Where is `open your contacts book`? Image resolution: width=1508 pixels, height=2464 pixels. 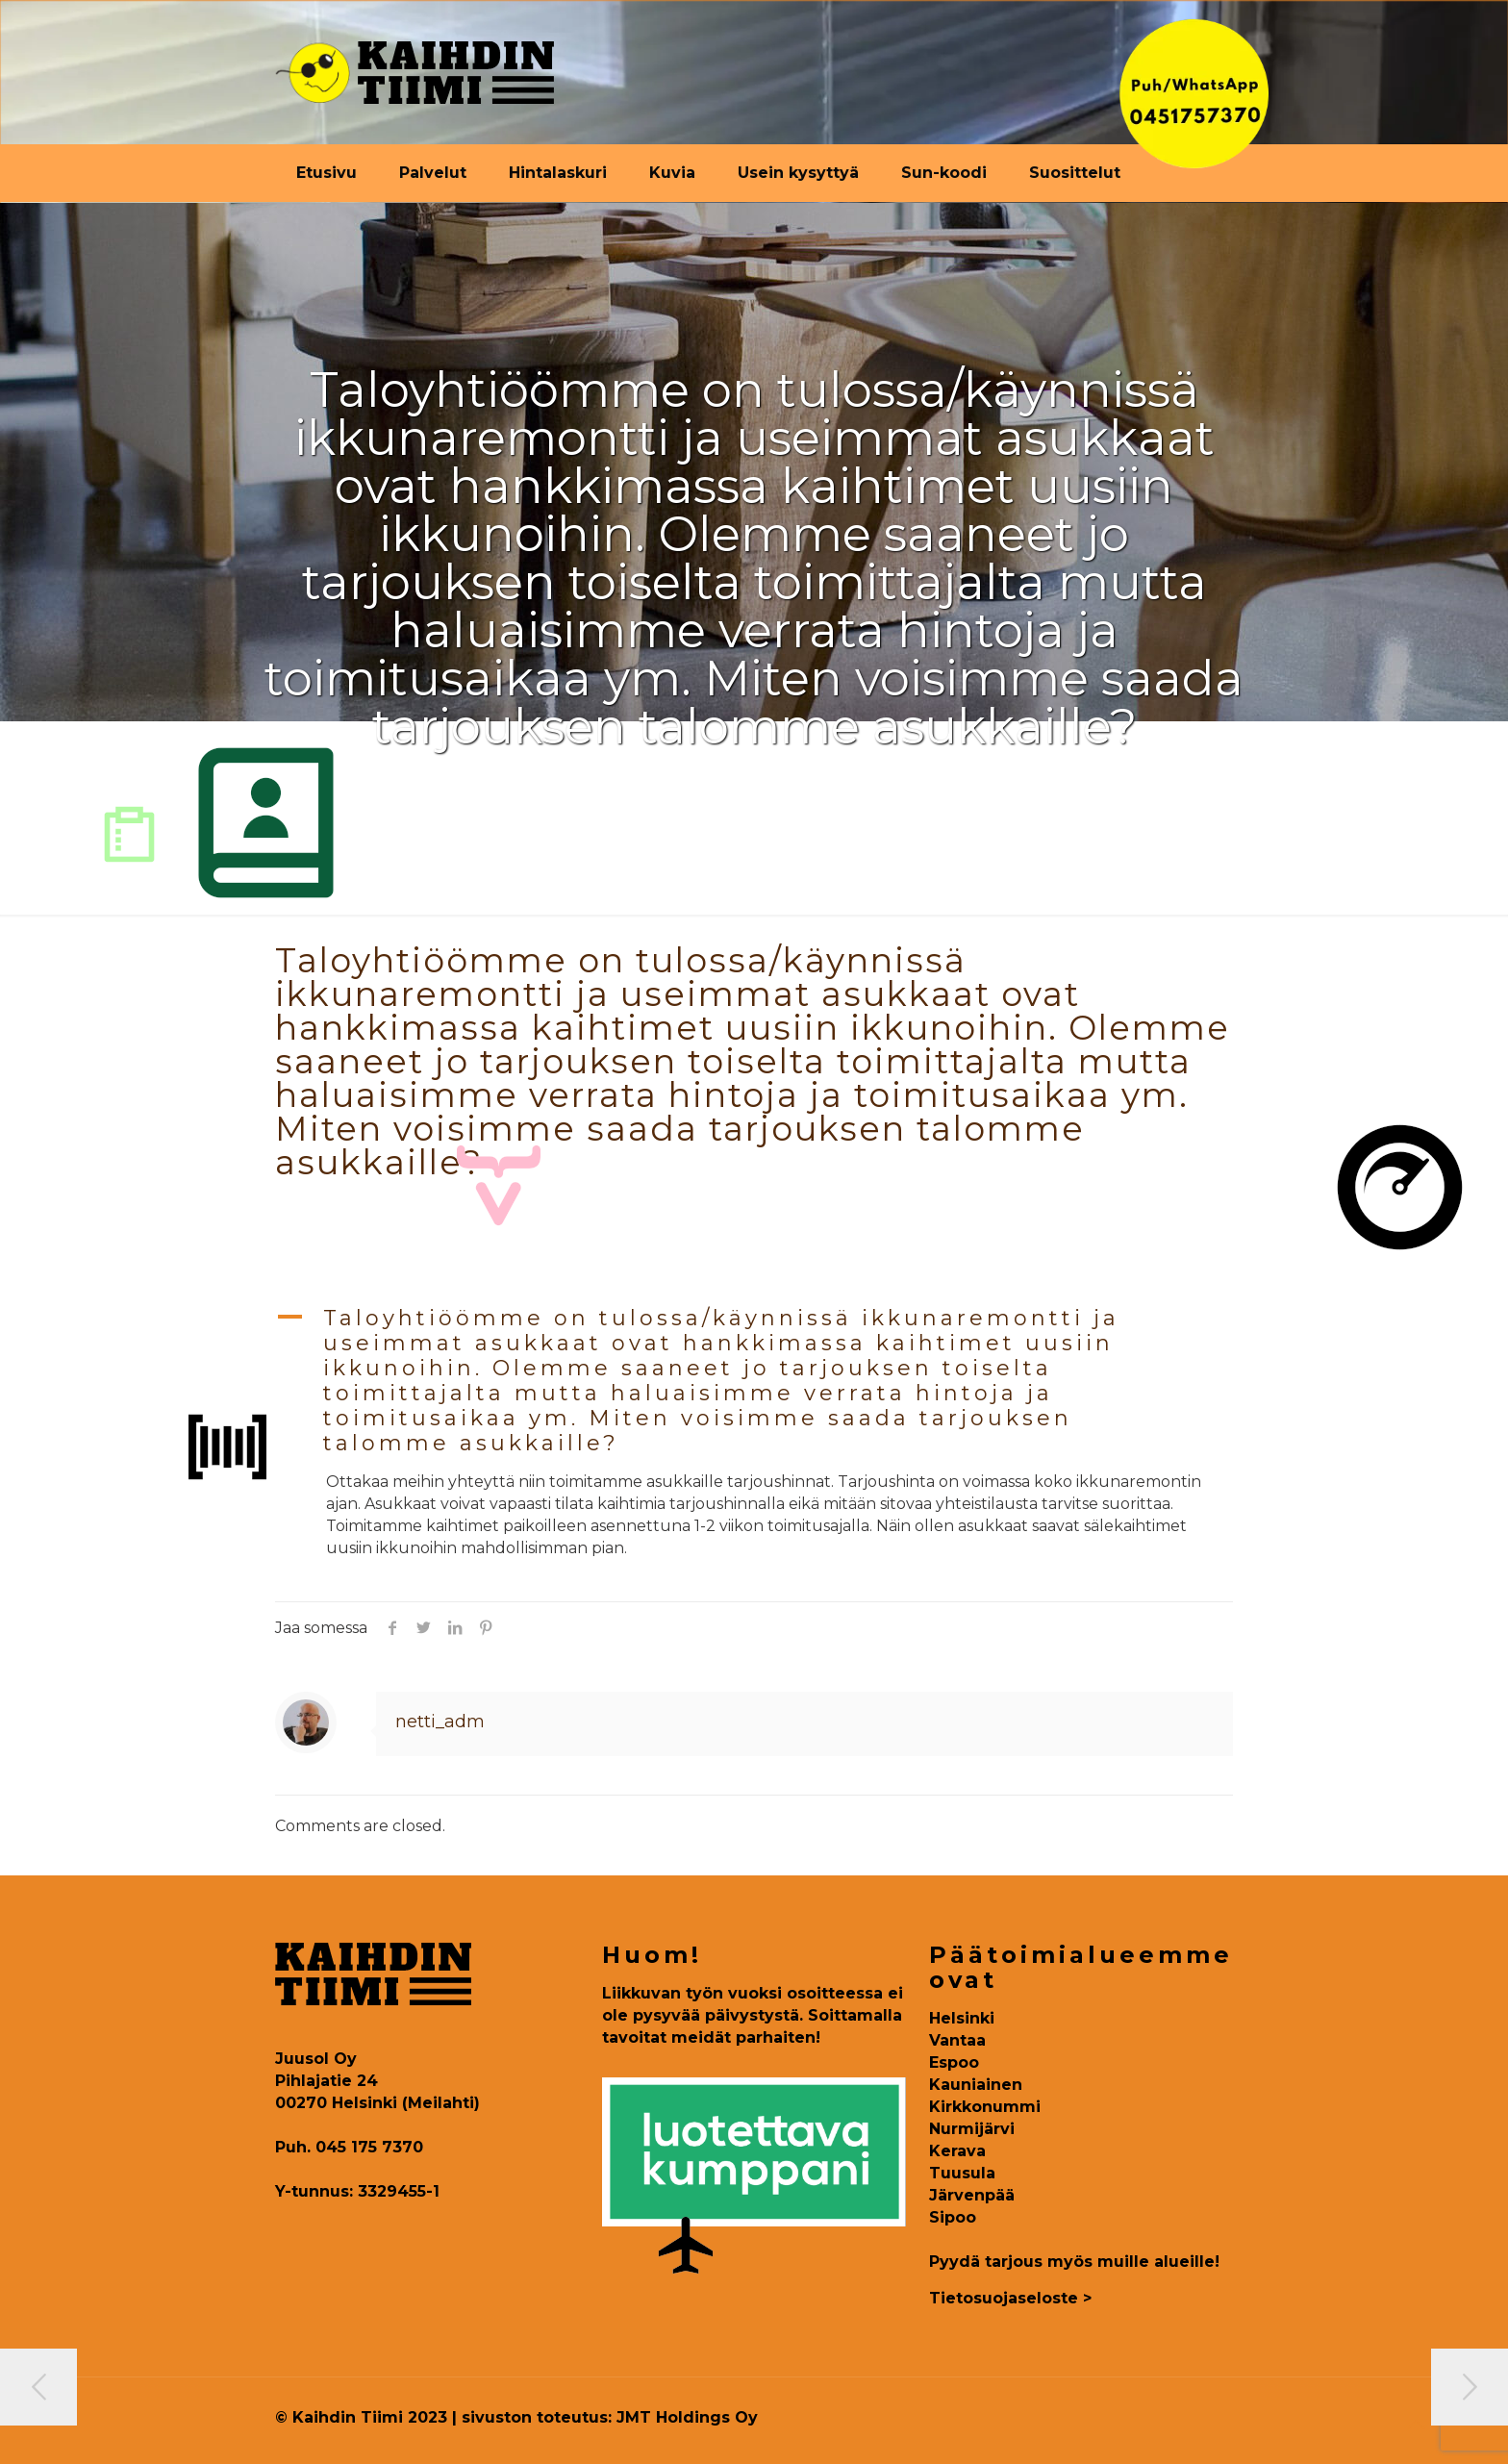 open your contacts book is located at coordinates (265, 822).